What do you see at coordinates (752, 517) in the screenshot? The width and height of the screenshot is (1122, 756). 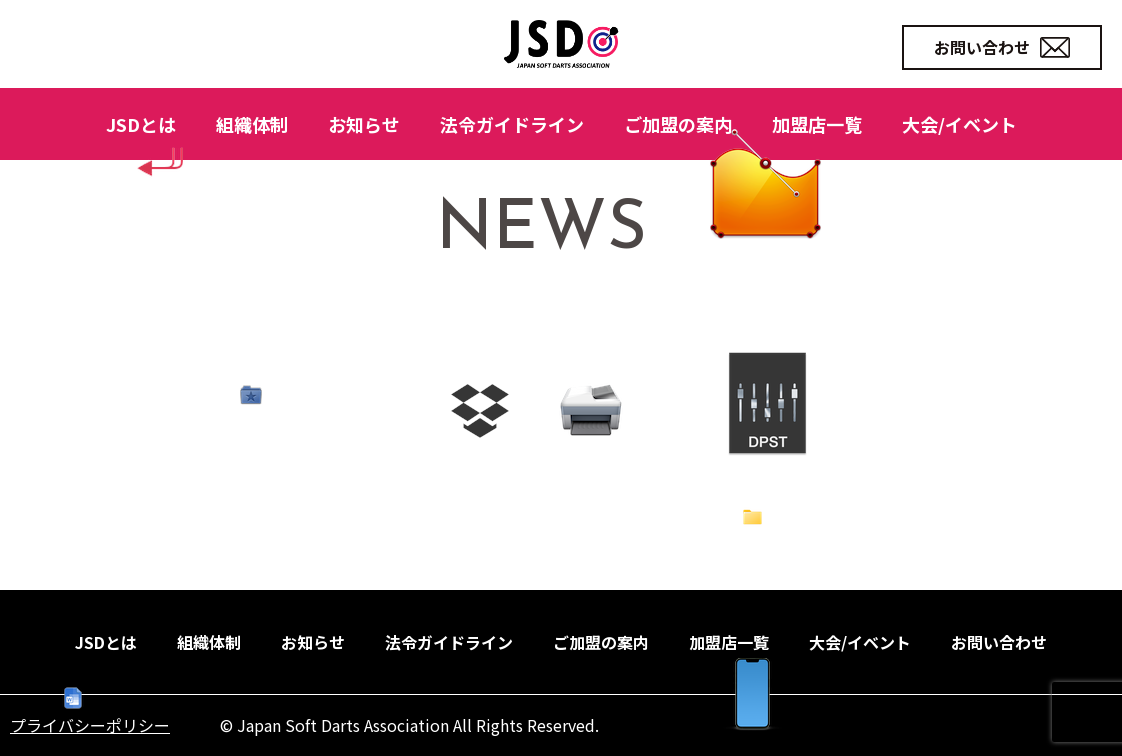 I see `open folder to view contents` at bounding box center [752, 517].